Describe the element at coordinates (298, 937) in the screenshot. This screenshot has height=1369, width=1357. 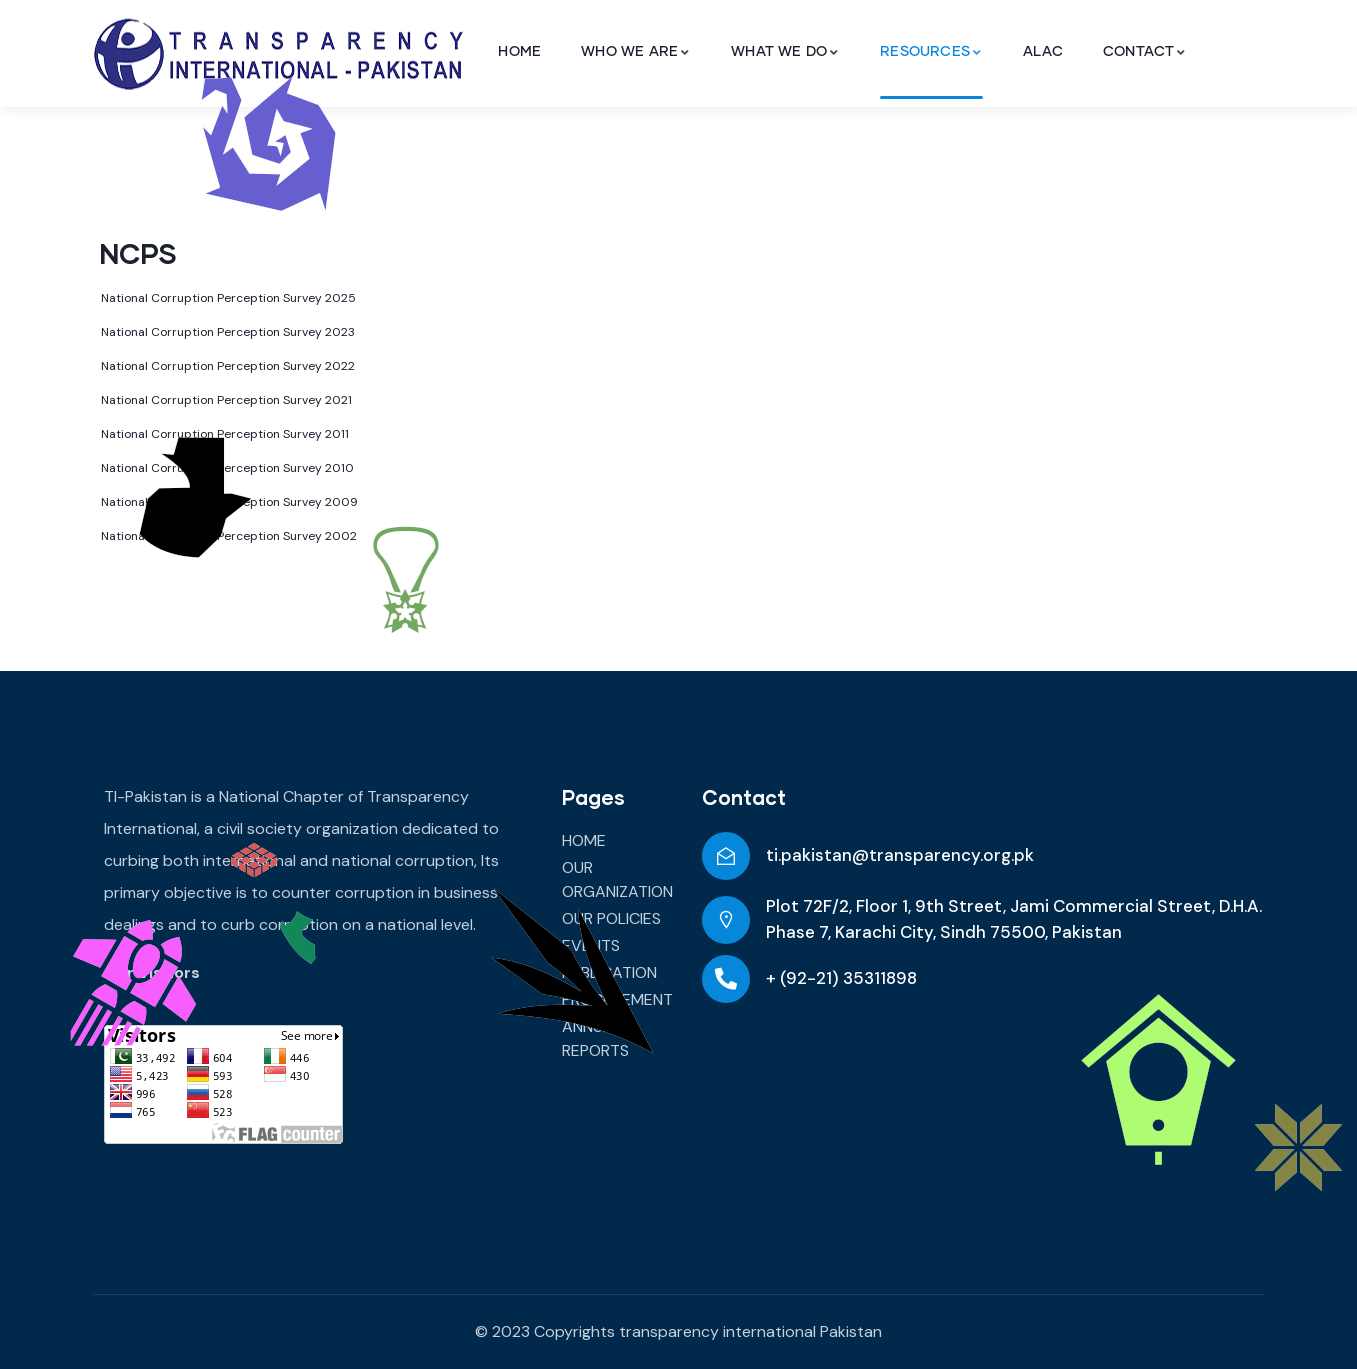
I see `select Peru as your country or region` at that location.